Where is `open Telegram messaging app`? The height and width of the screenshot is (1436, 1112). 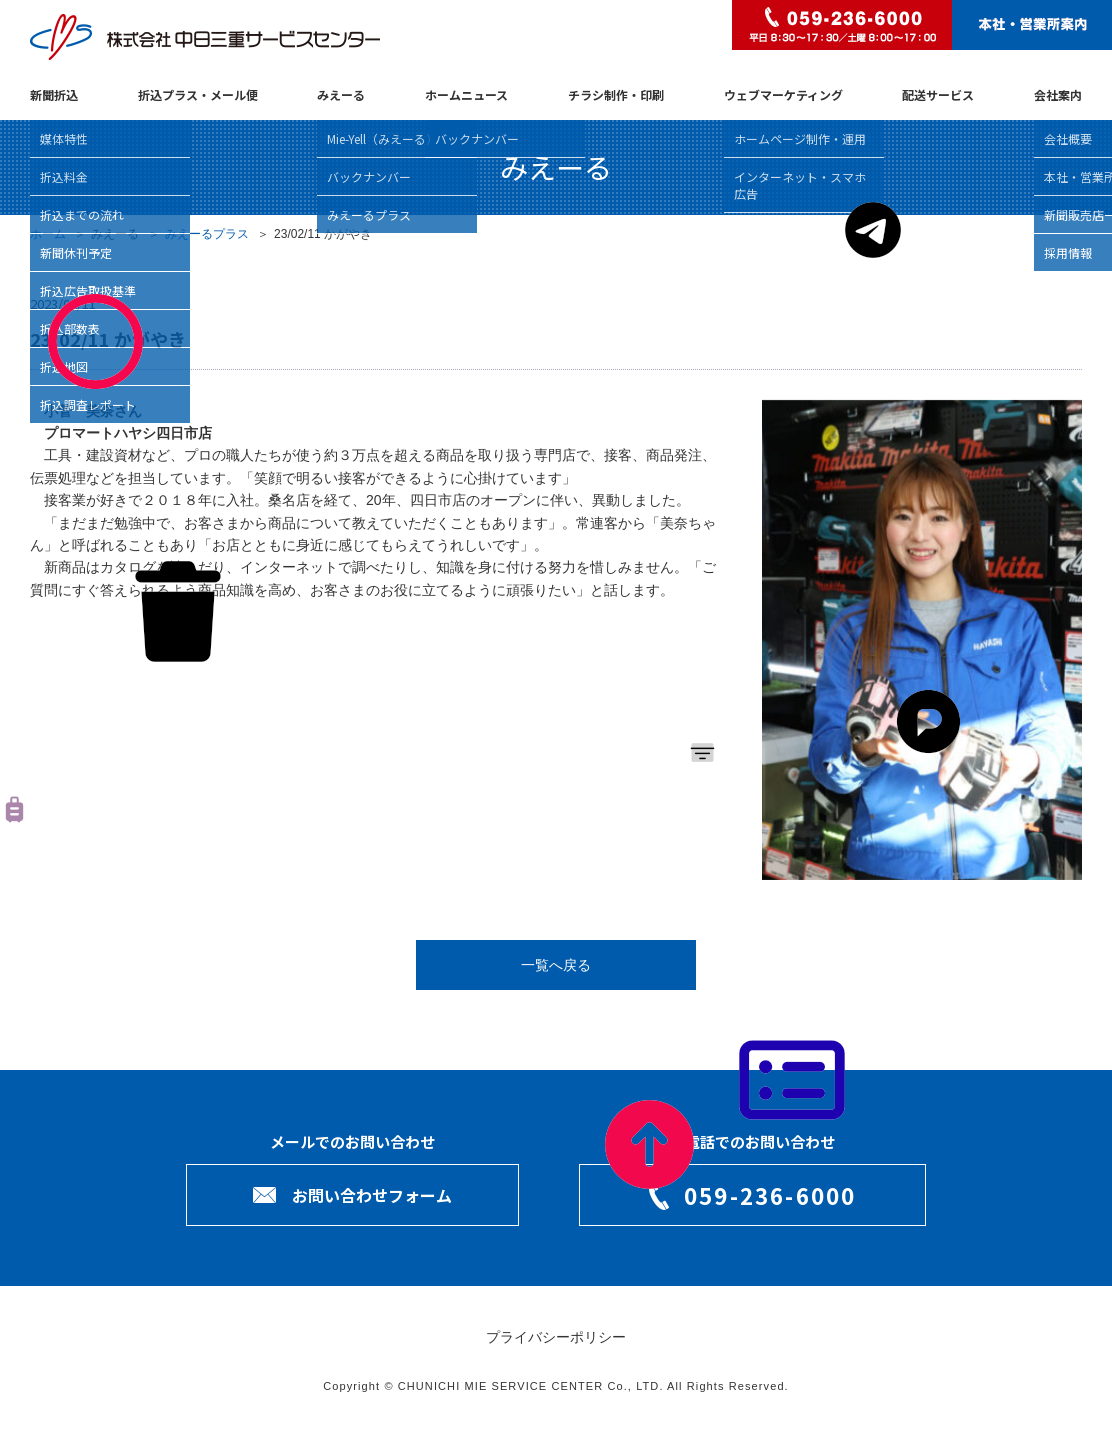 open Telegram messaging app is located at coordinates (873, 230).